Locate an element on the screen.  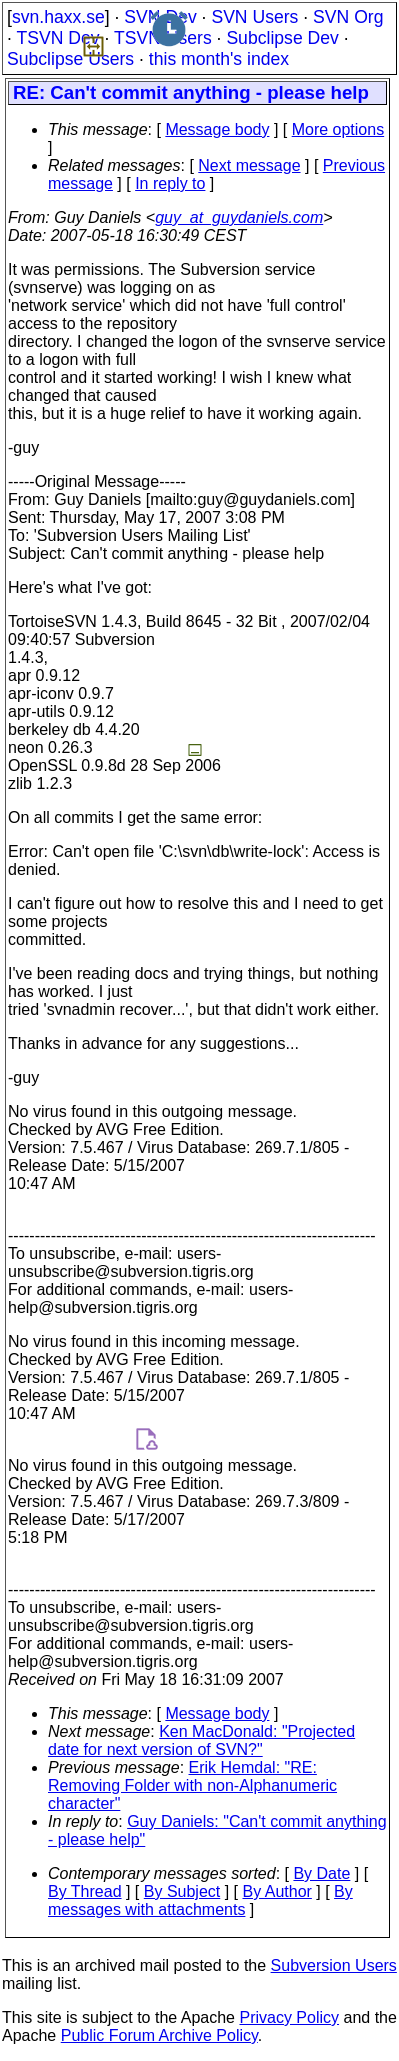
upload file to cloud storage is located at coordinates (146, 1439).